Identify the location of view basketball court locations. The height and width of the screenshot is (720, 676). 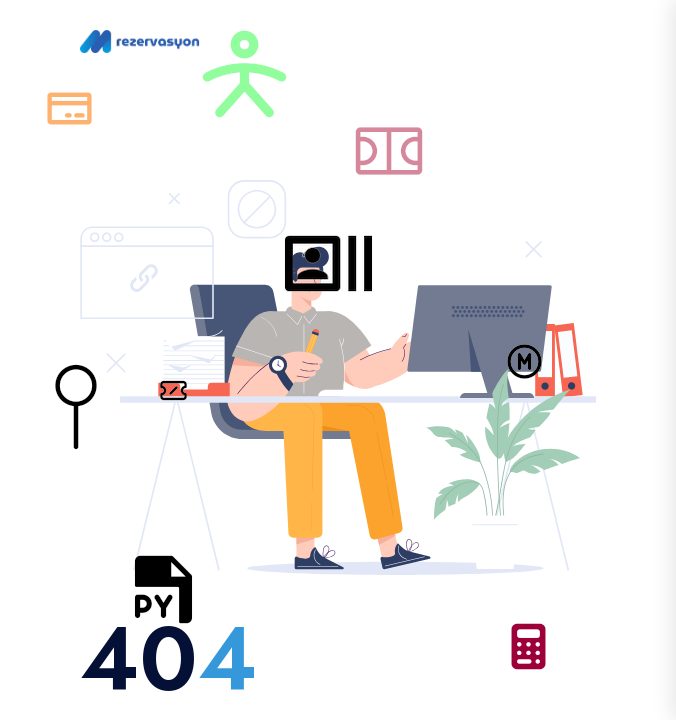
(389, 151).